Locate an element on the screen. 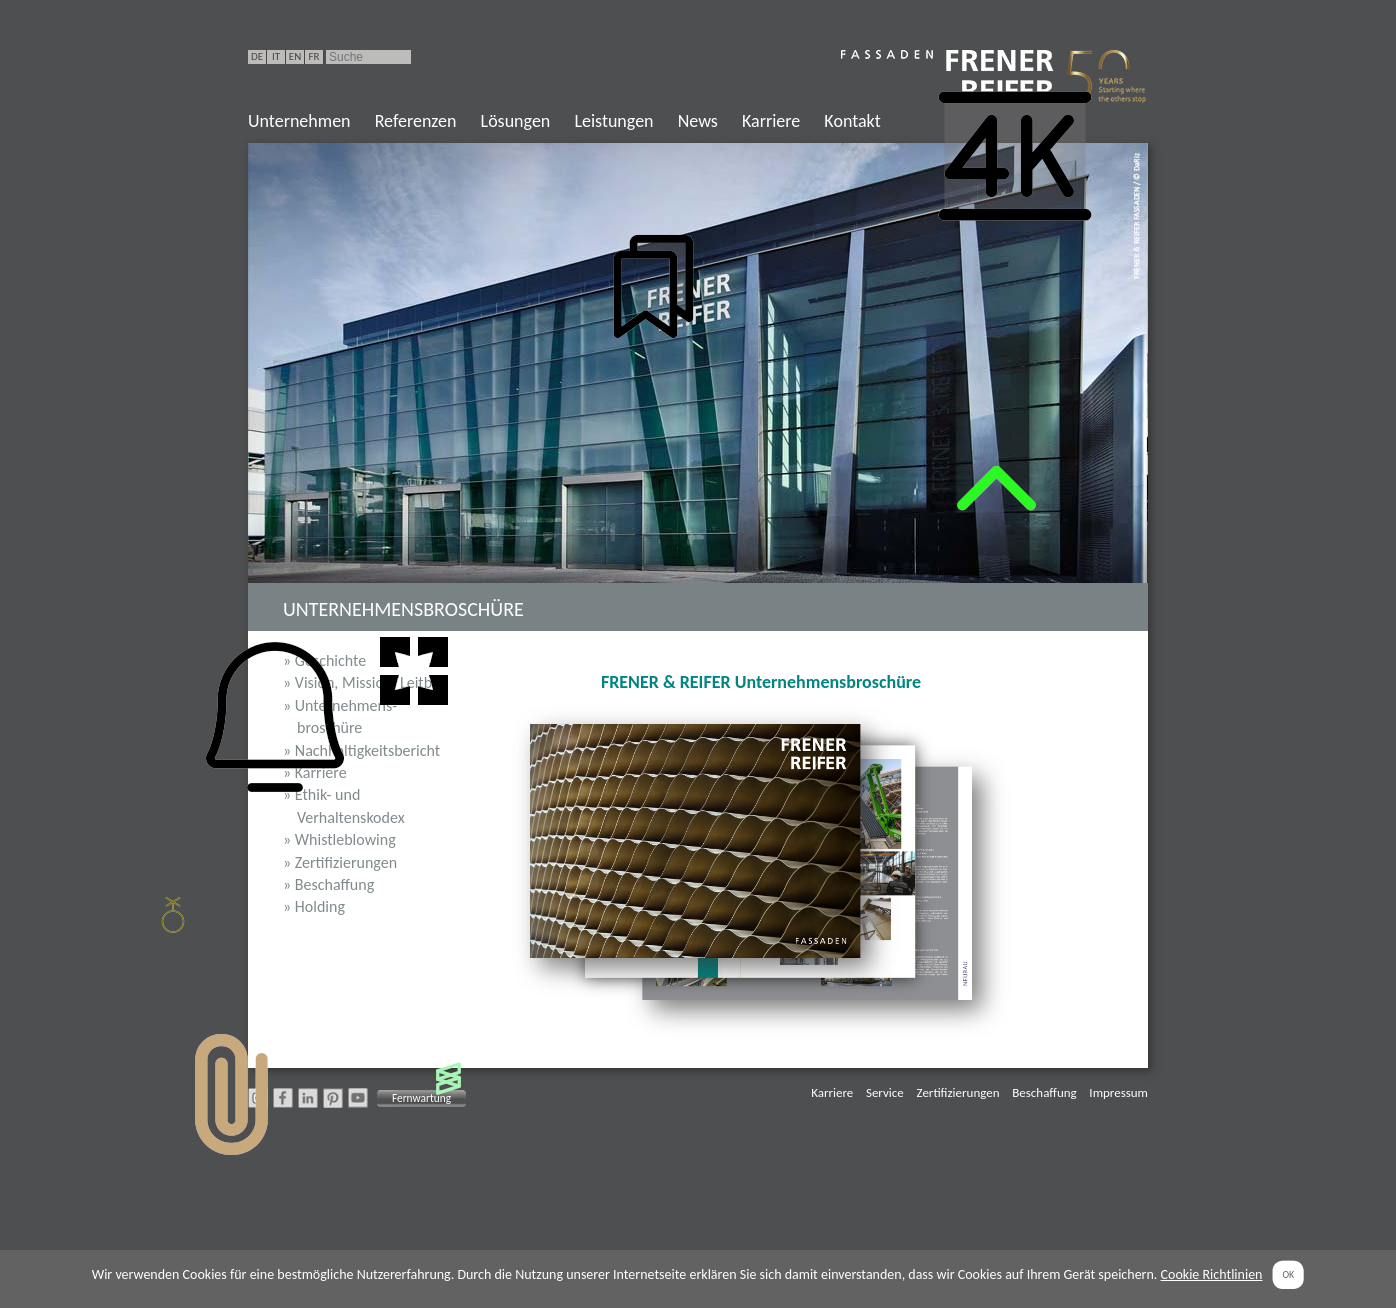  view pages or documents is located at coordinates (414, 671).